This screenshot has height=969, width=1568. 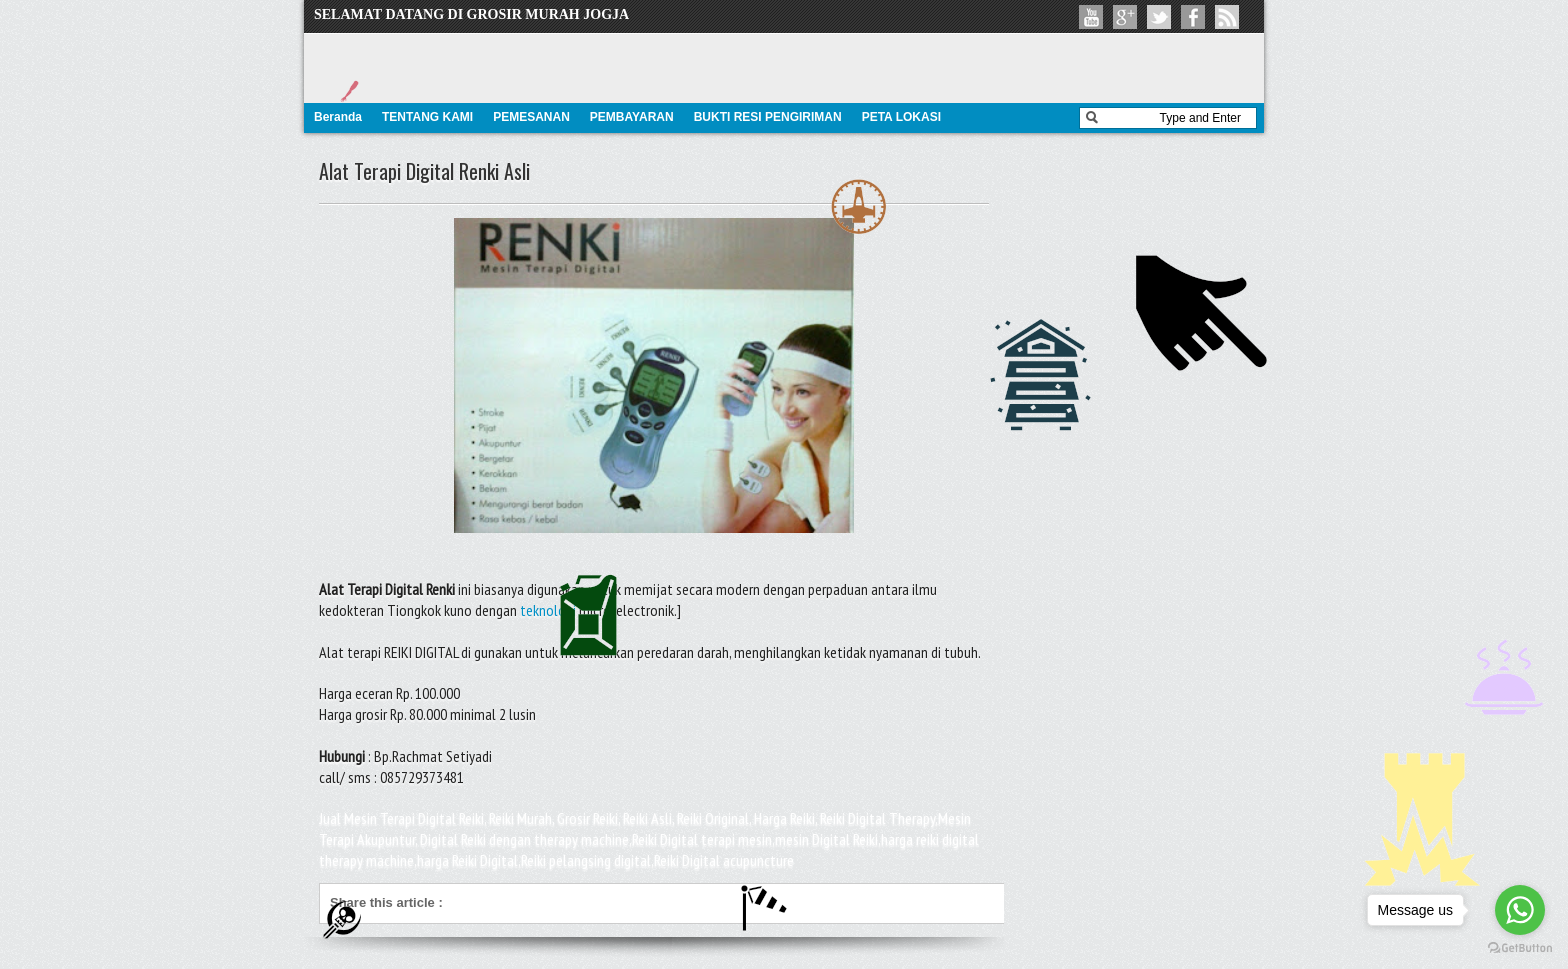 What do you see at coordinates (342, 919) in the screenshot?
I see `select necromancer or dark mage class` at bounding box center [342, 919].